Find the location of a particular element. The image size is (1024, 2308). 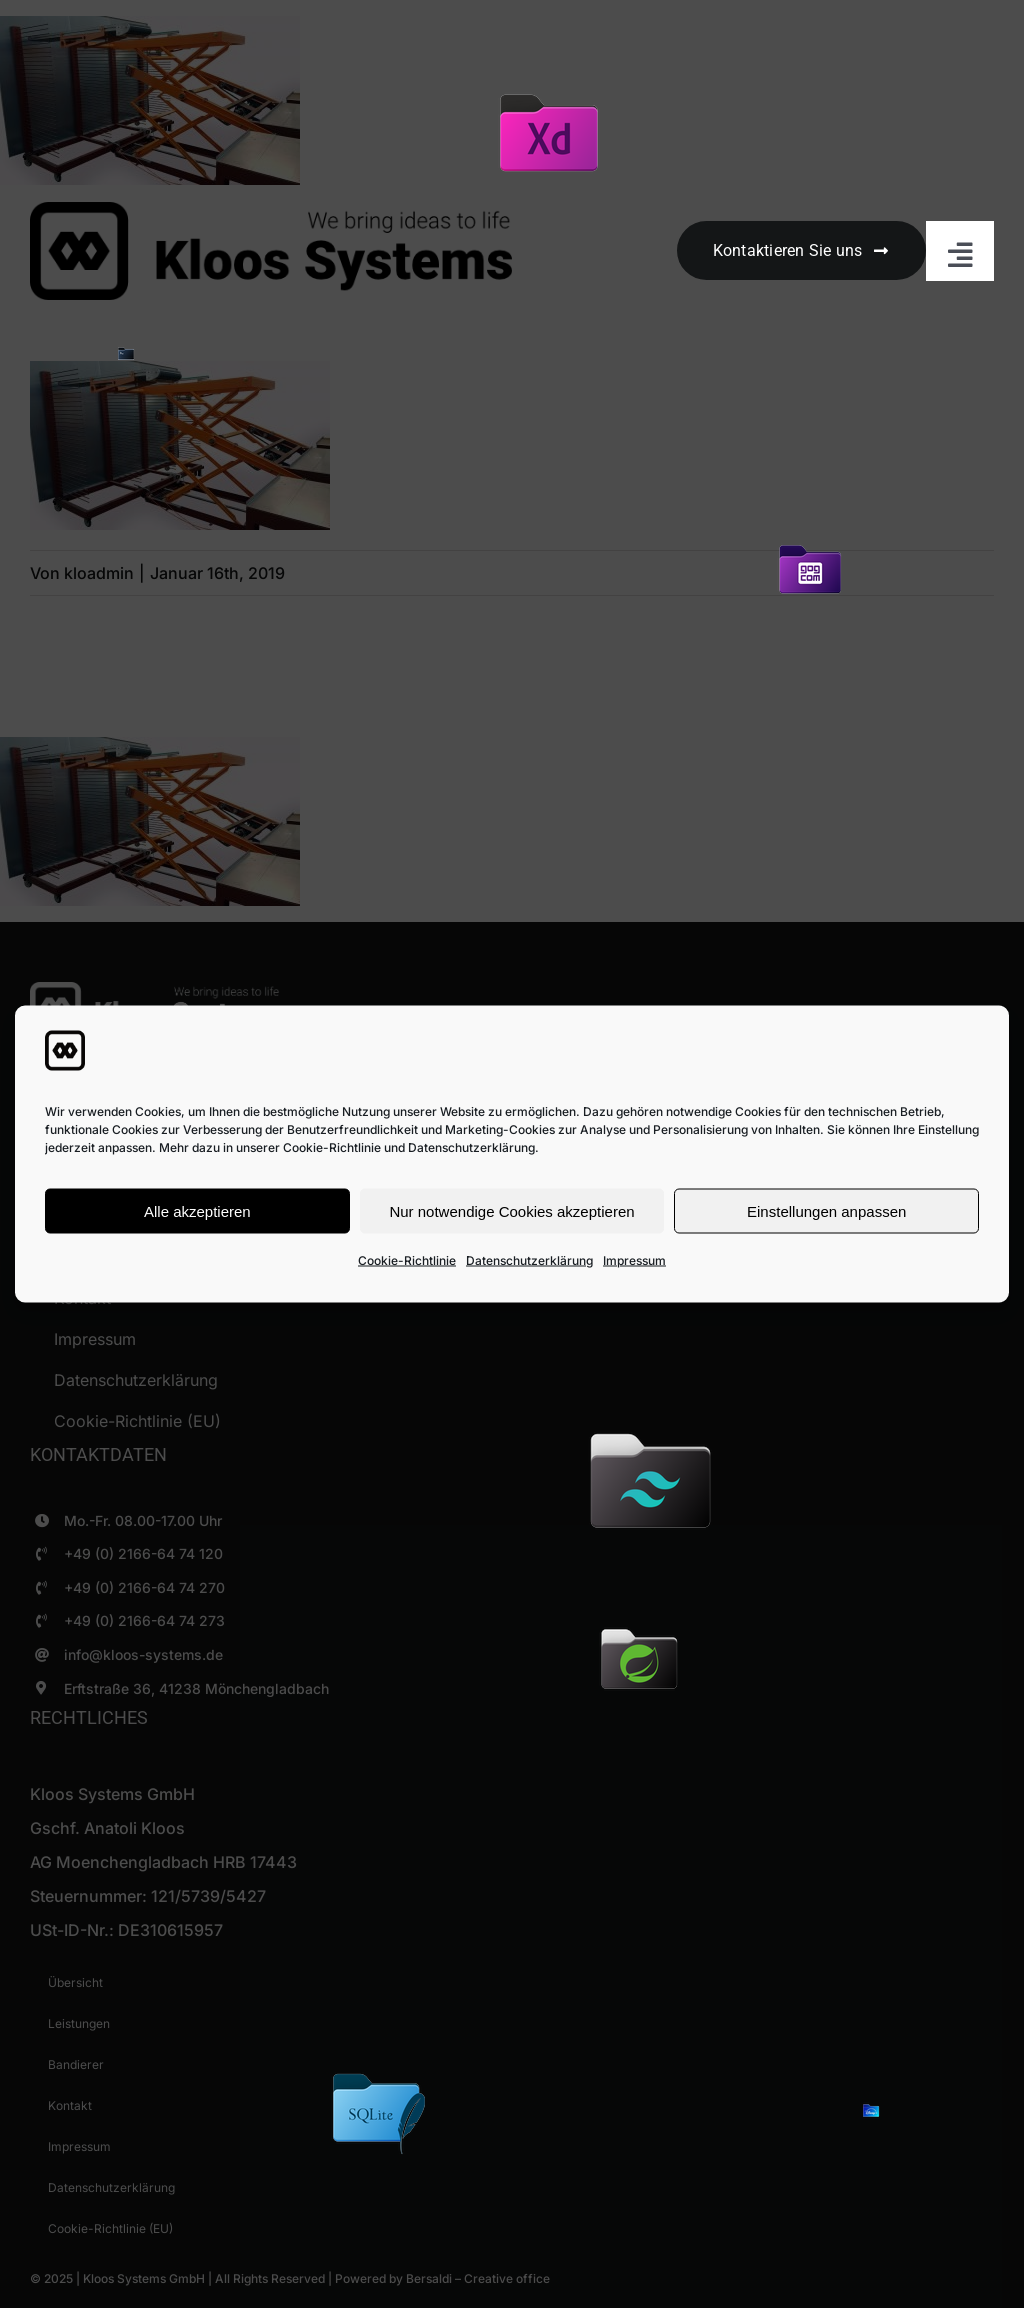

open disney+ media folder is located at coordinates (871, 2111).